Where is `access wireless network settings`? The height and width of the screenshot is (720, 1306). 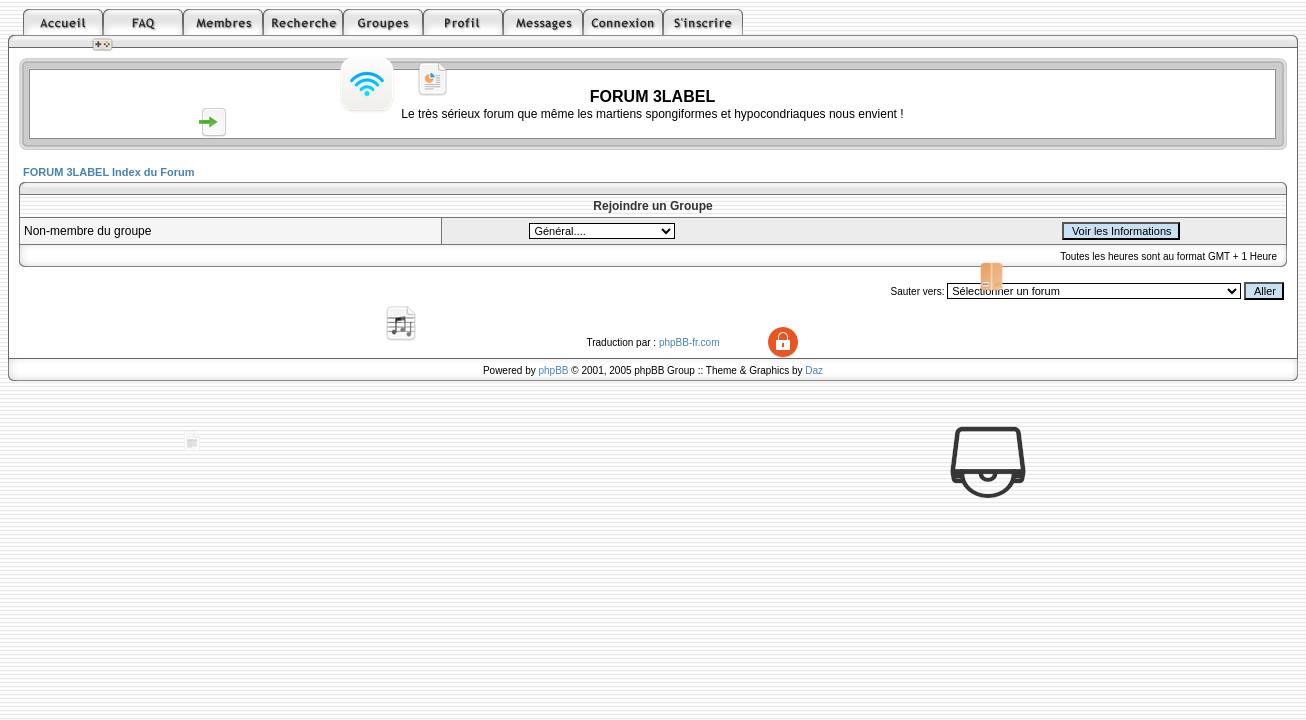 access wireless network settings is located at coordinates (367, 84).